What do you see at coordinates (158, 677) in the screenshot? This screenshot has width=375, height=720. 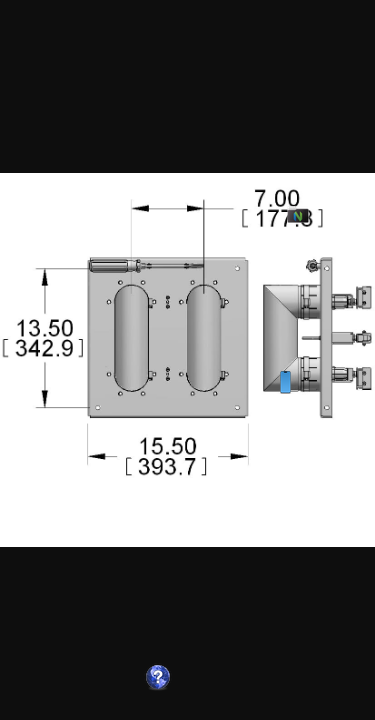 I see `connect to a network or server` at bounding box center [158, 677].